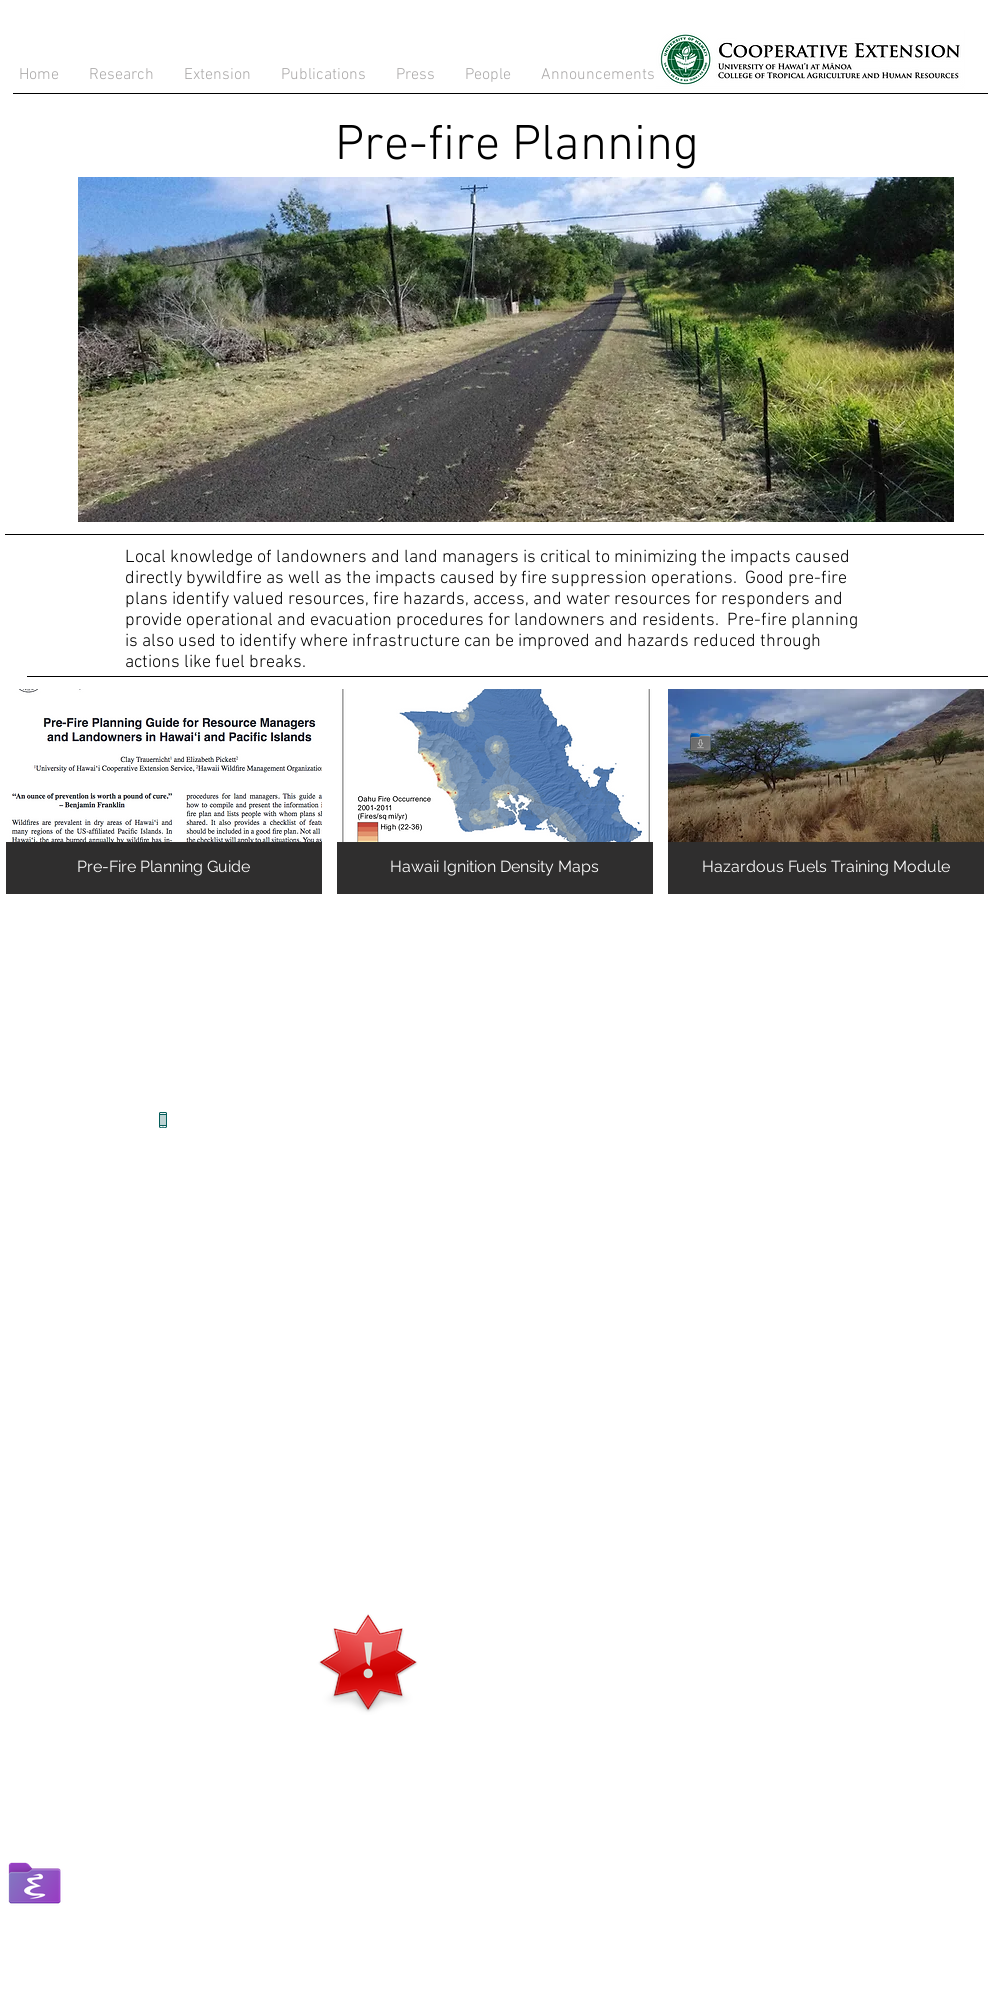  Describe the element at coordinates (700, 741) in the screenshot. I see `open your downloads folder` at that location.